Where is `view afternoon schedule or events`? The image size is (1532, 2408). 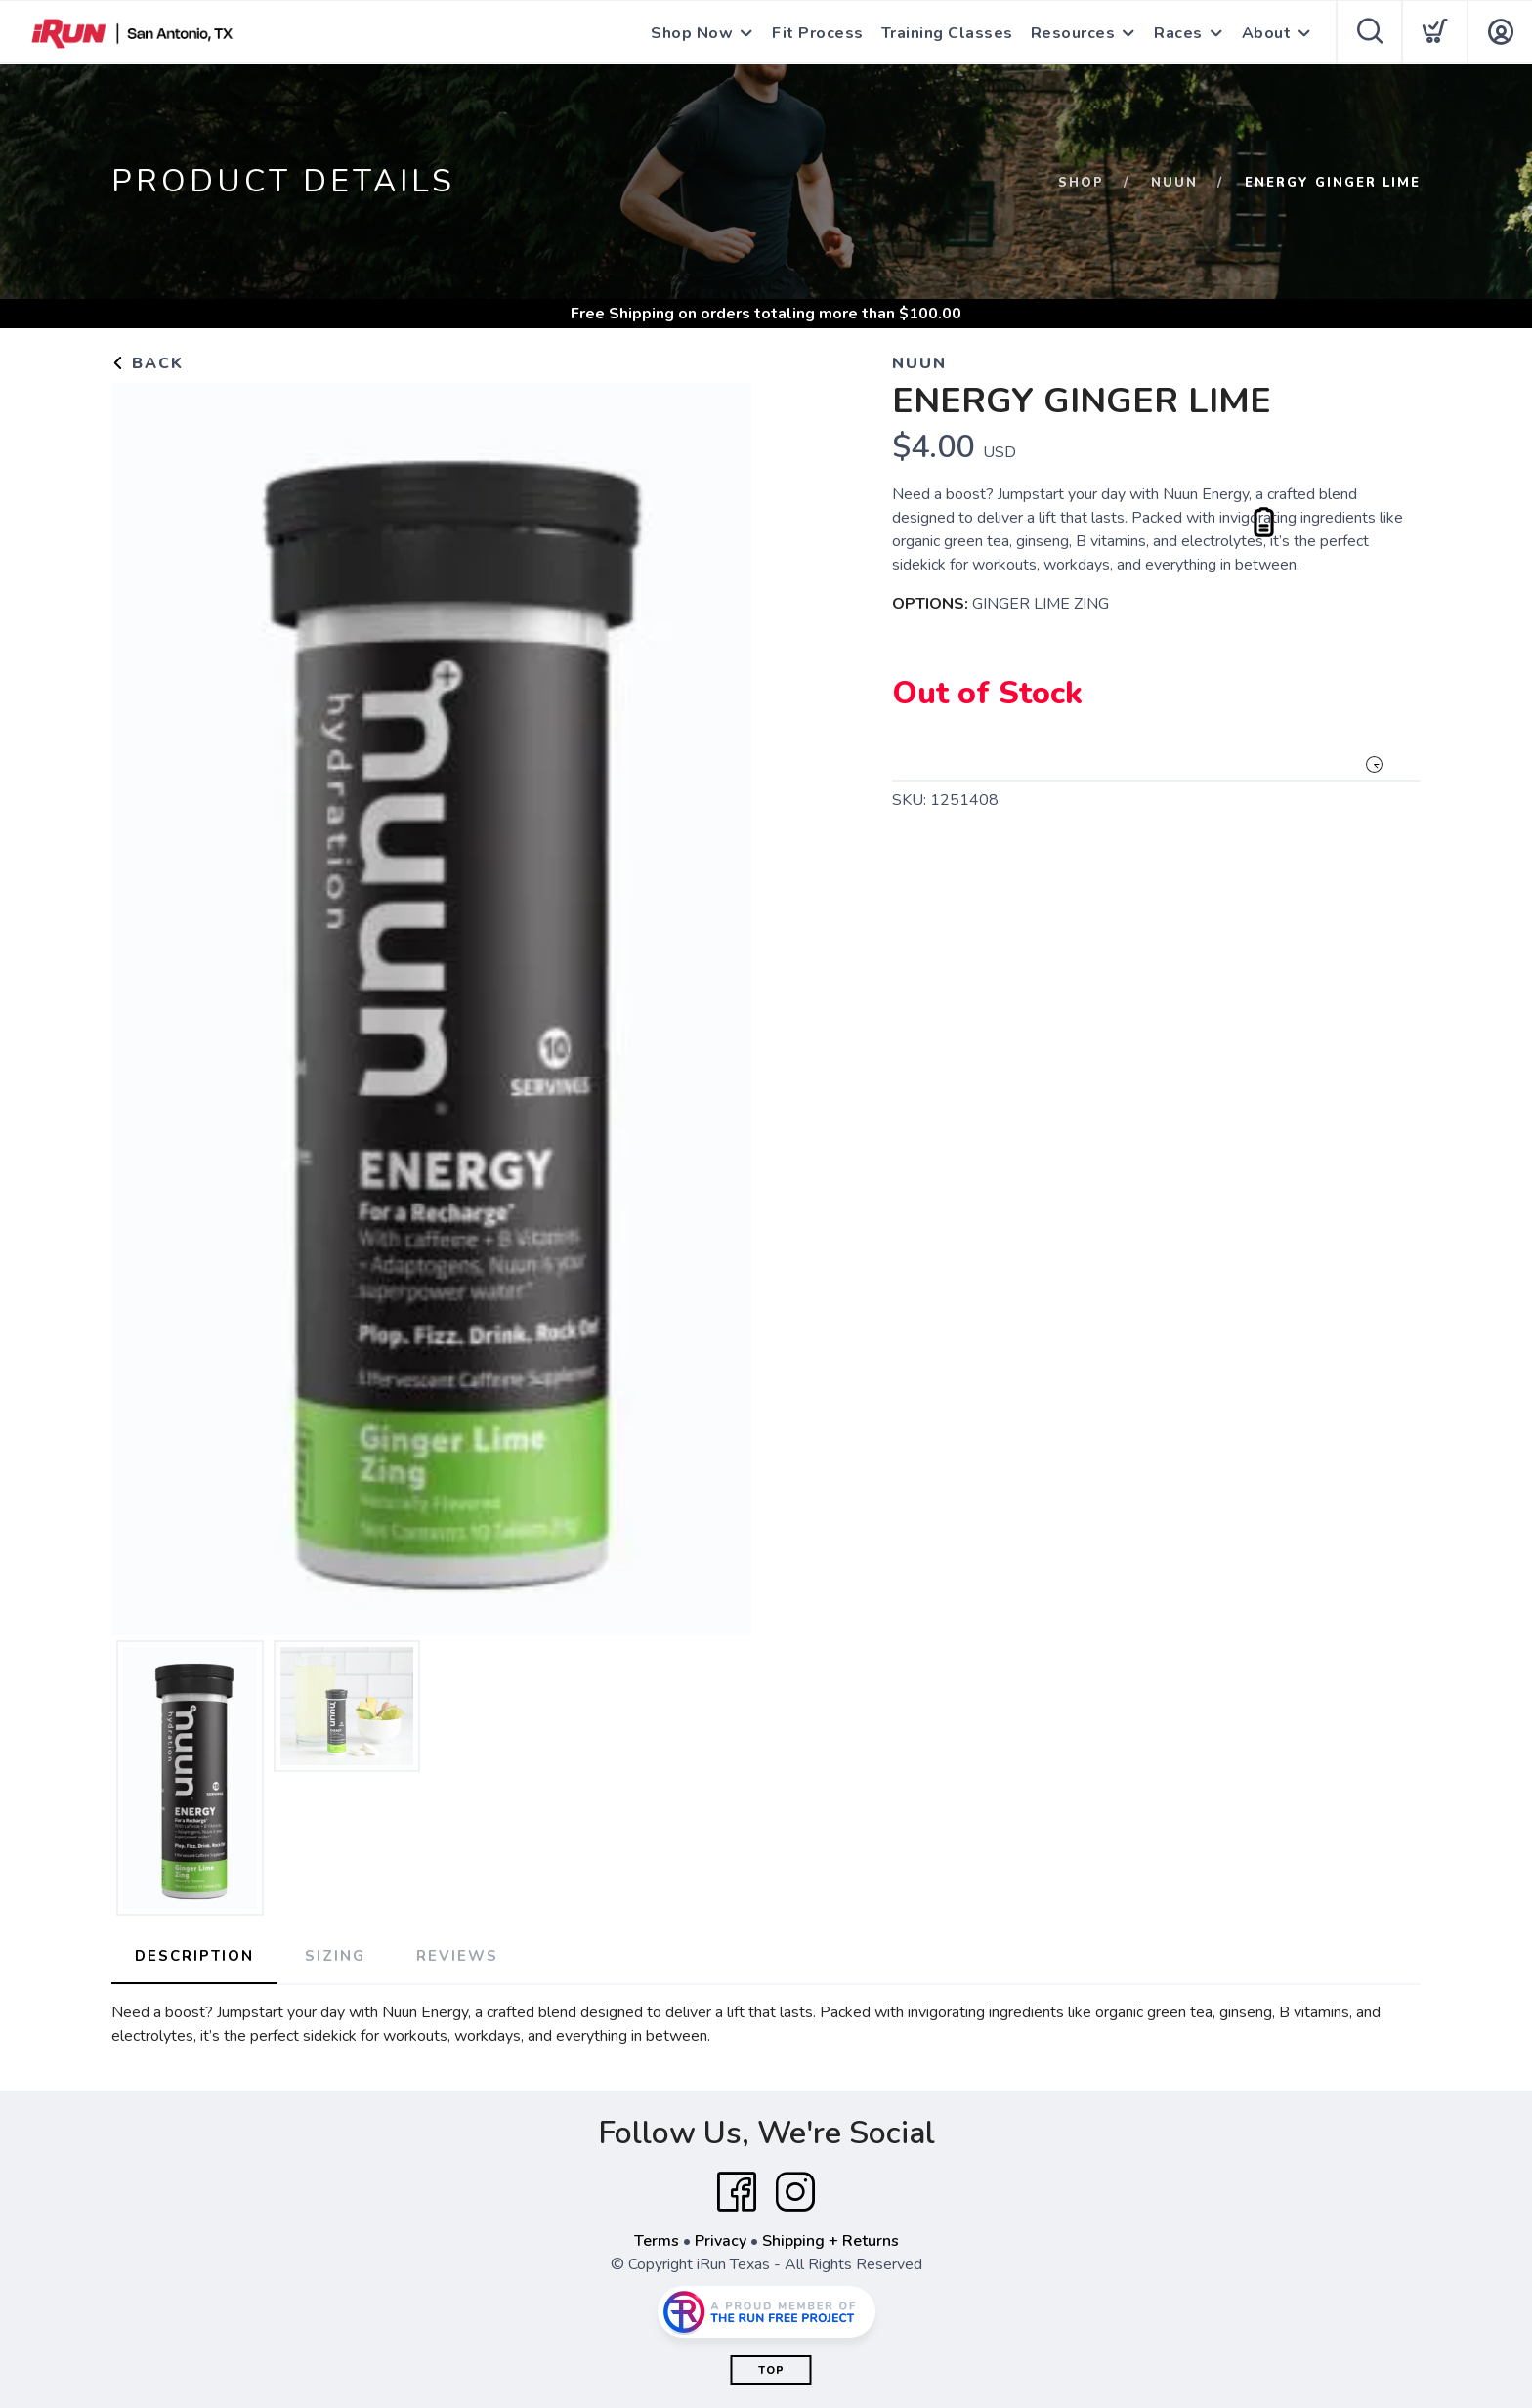
view afternoon schedule or events is located at coordinates (1374, 764).